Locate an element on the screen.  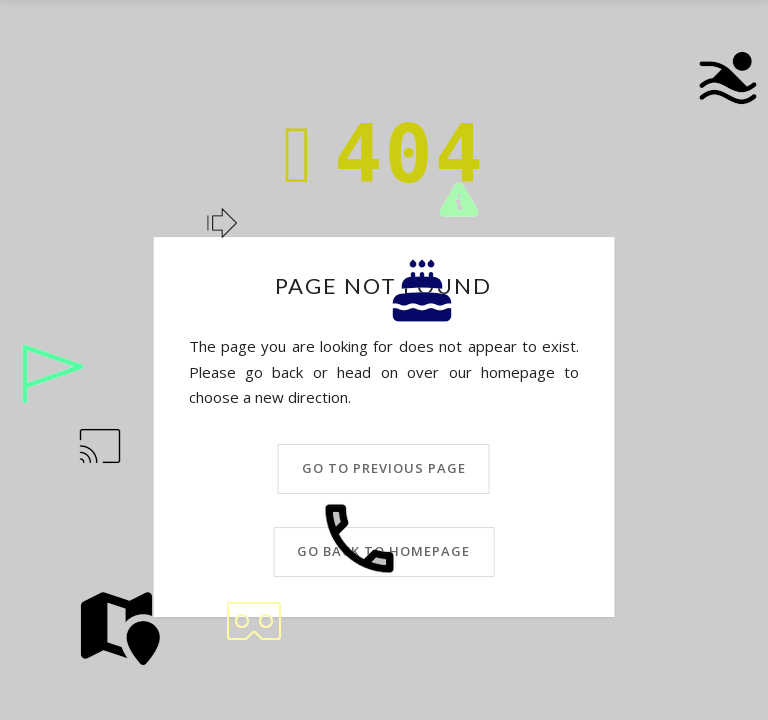
move item to the right is located at coordinates (221, 223).